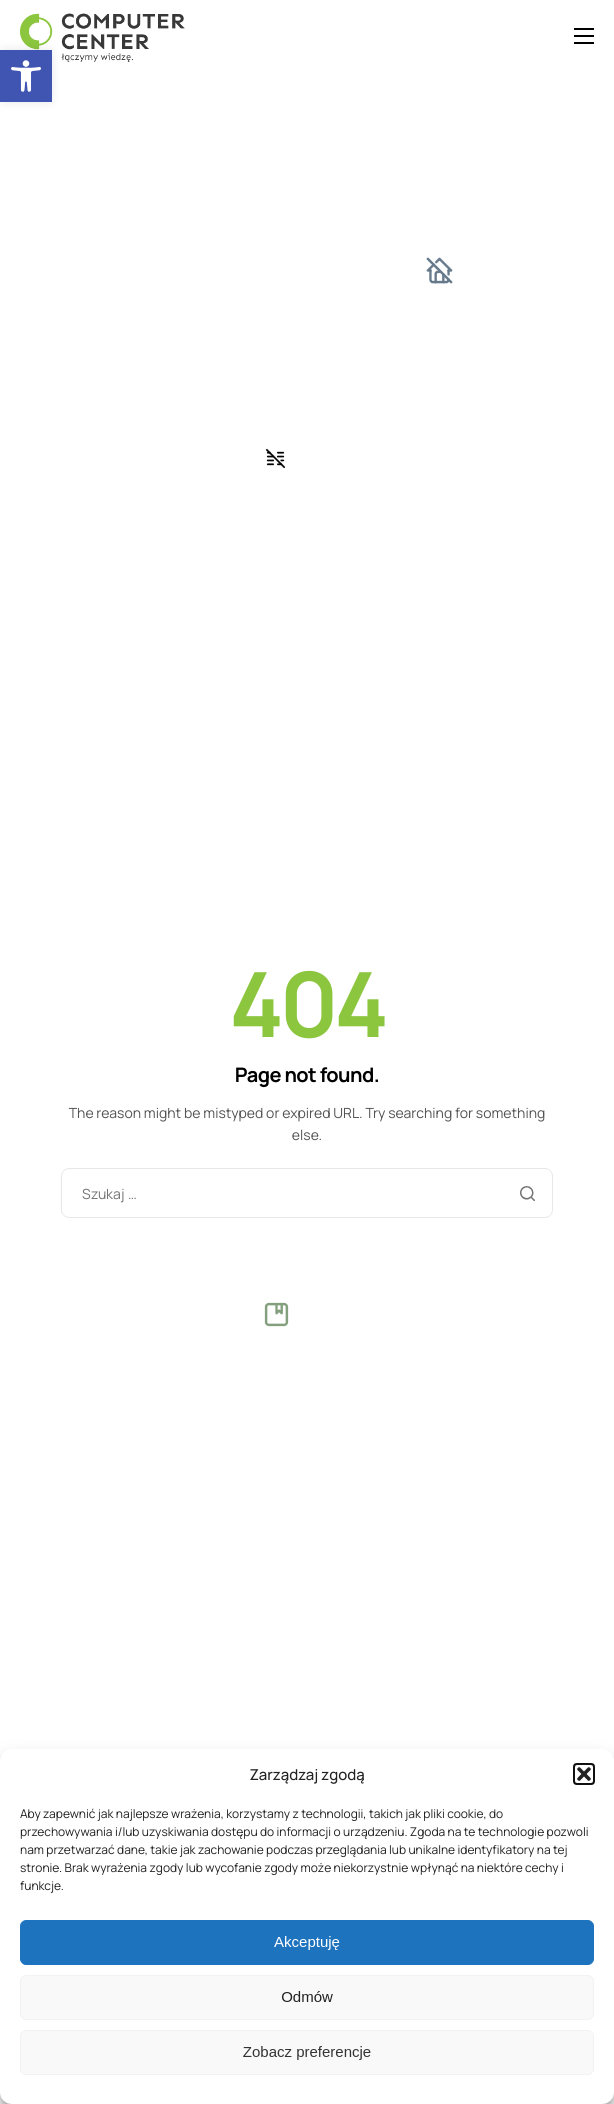 This screenshot has width=614, height=2104. What do you see at coordinates (439, 270) in the screenshot?
I see `home feature is currently disabled` at bounding box center [439, 270].